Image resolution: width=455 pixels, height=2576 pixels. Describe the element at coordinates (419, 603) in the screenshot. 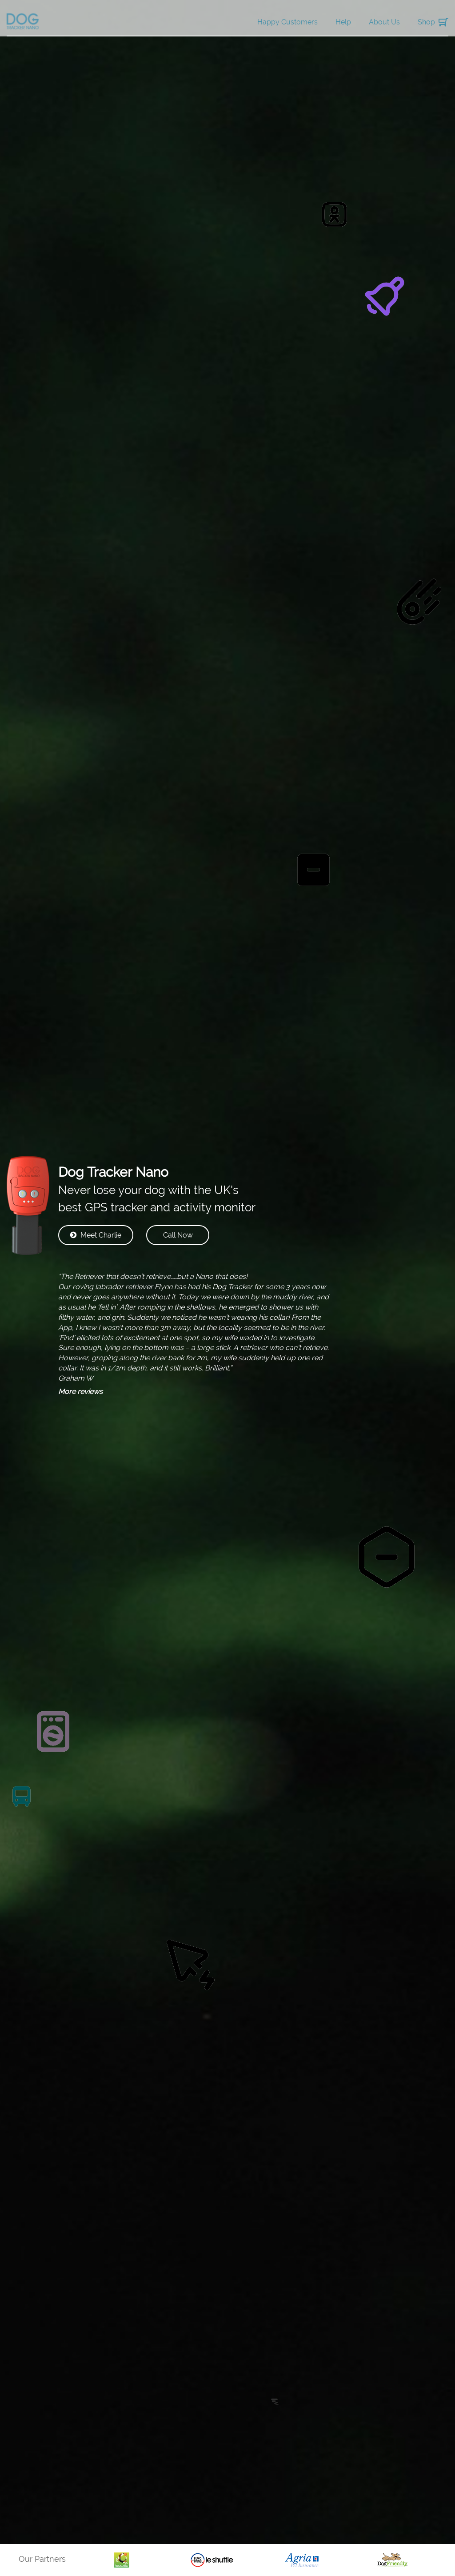

I see `indicates a trending or viral item` at that location.